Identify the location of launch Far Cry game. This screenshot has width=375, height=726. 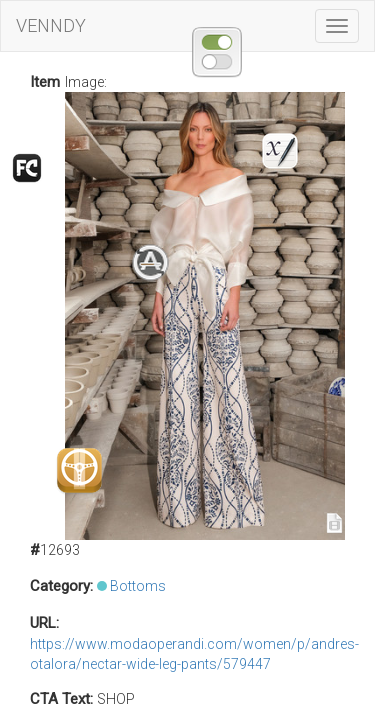
(27, 168).